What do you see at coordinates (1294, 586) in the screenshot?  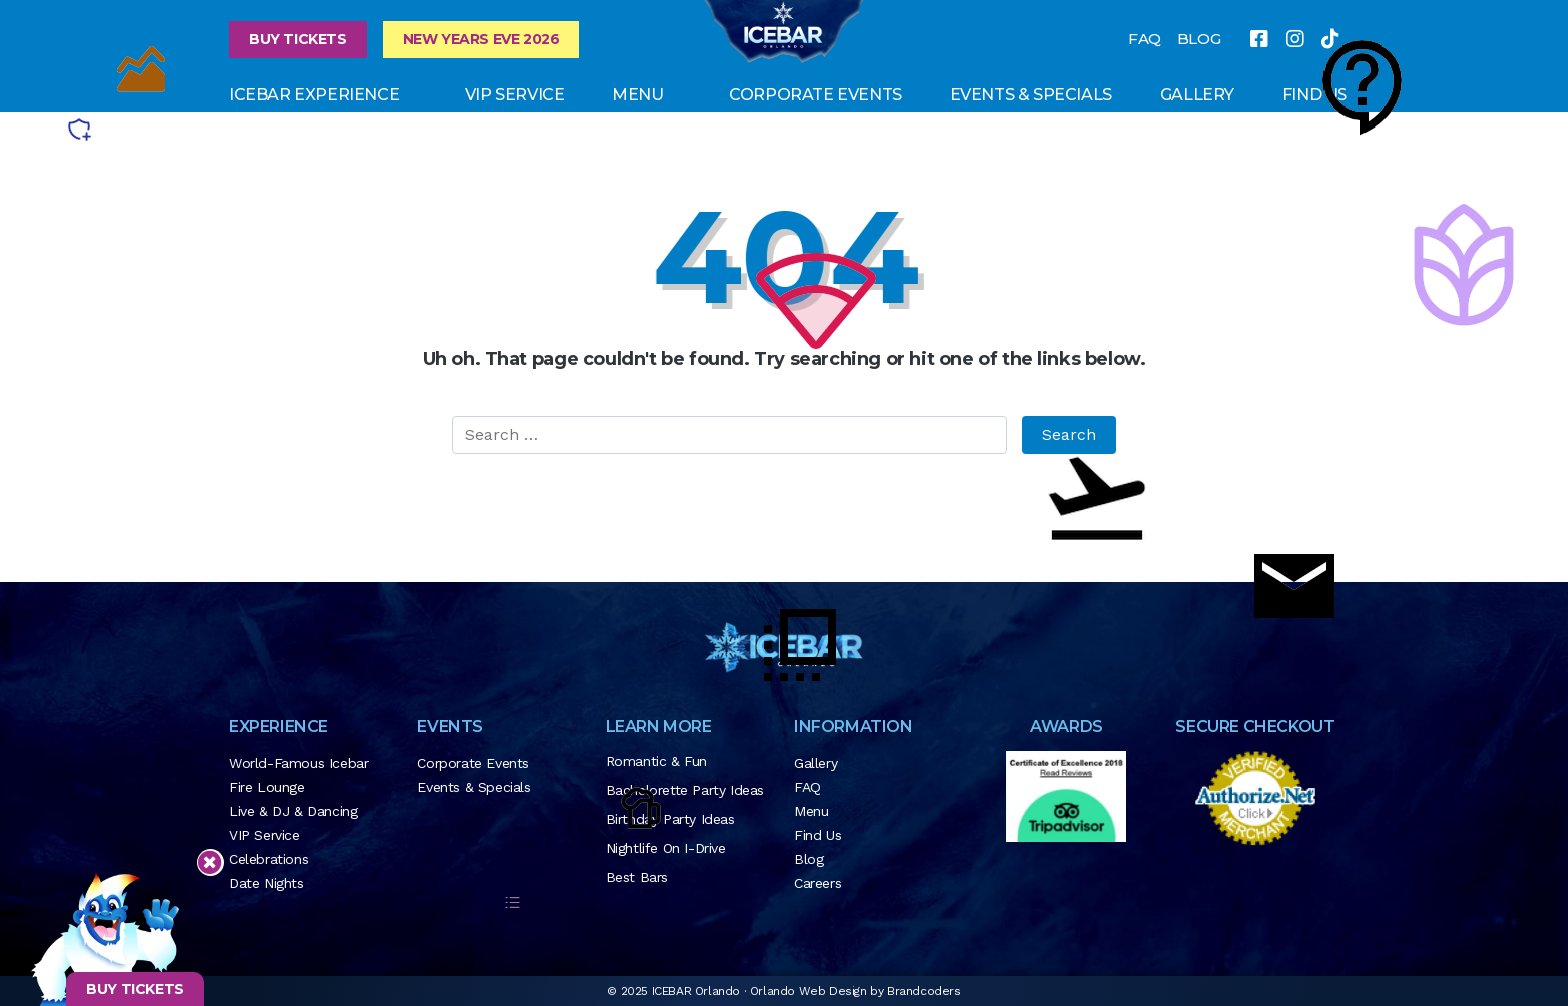 I see `mark message as unread` at bounding box center [1294, 586].